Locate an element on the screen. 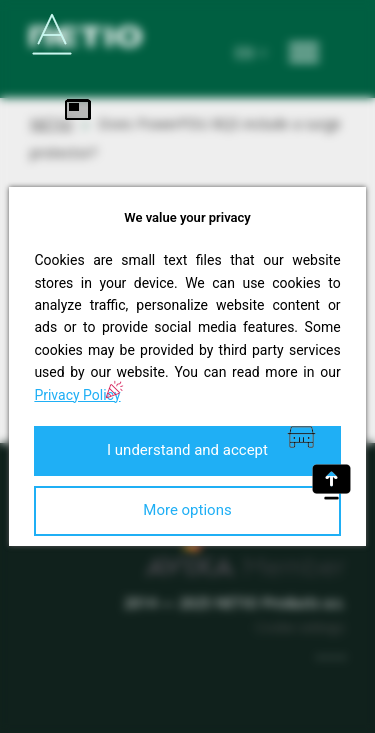 This screenshot has height=733, width=375. access featured or highlighted video content is located at coordinates (78, 110).